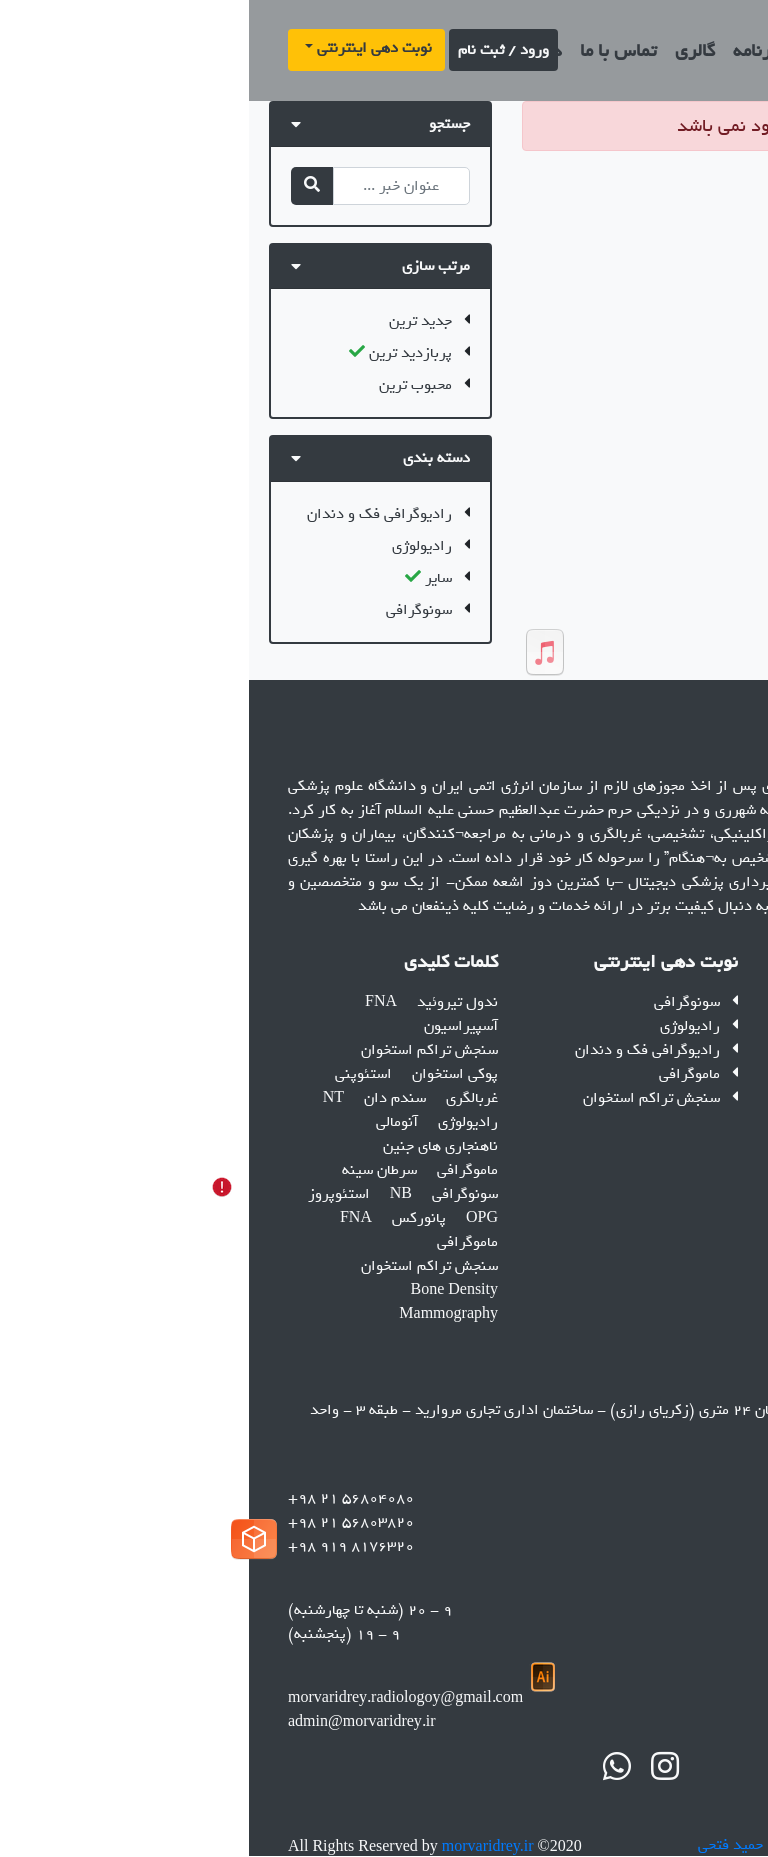 This screenshot has width=768, height=1857. What do you see at coordinates (254, 1538) in the screenshot?
I see `open a 3D model file in STL format` at bounding box center [254, 1538].